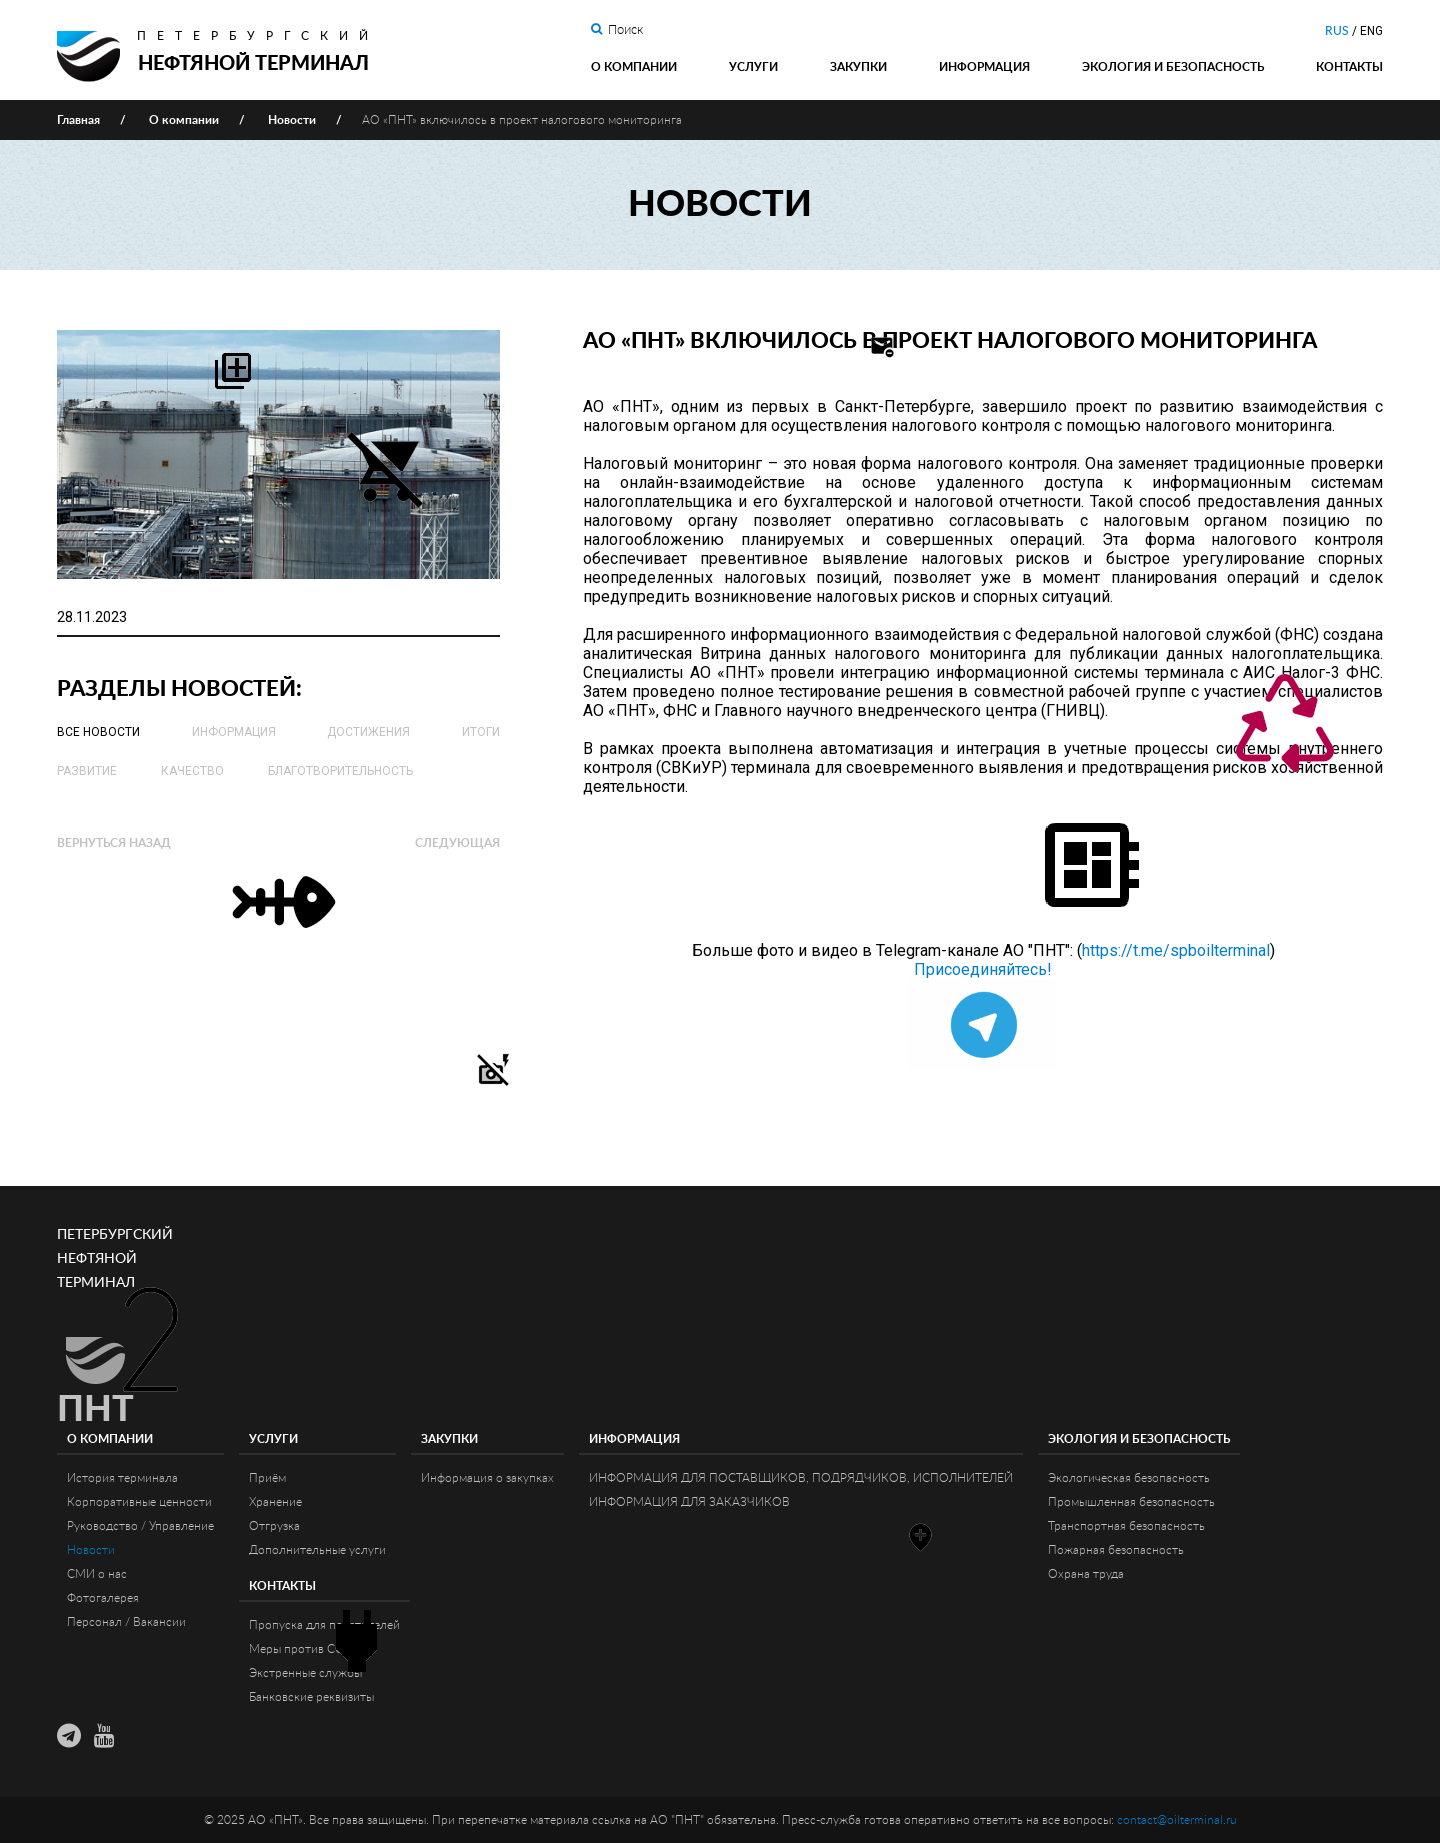 The height and width of the screenshot is (1843, 1440). I want to click on add a new location pin, so click(920, 1537).